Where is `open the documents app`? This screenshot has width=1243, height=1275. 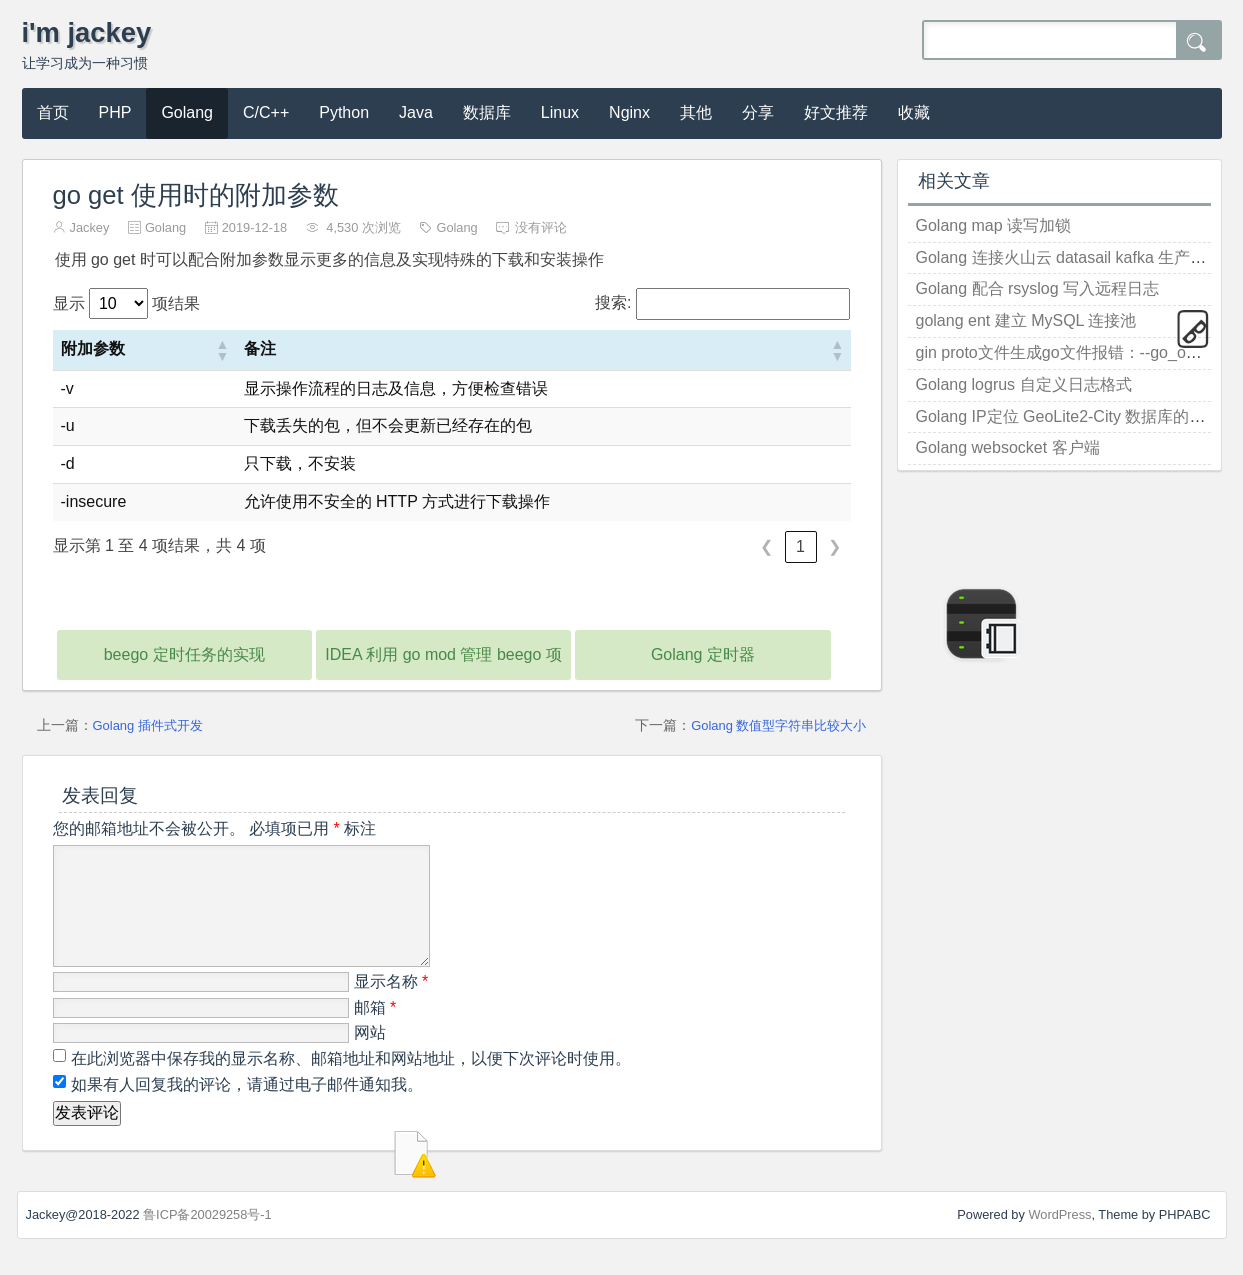 open the documents app is located at coordinates (1194, 329).